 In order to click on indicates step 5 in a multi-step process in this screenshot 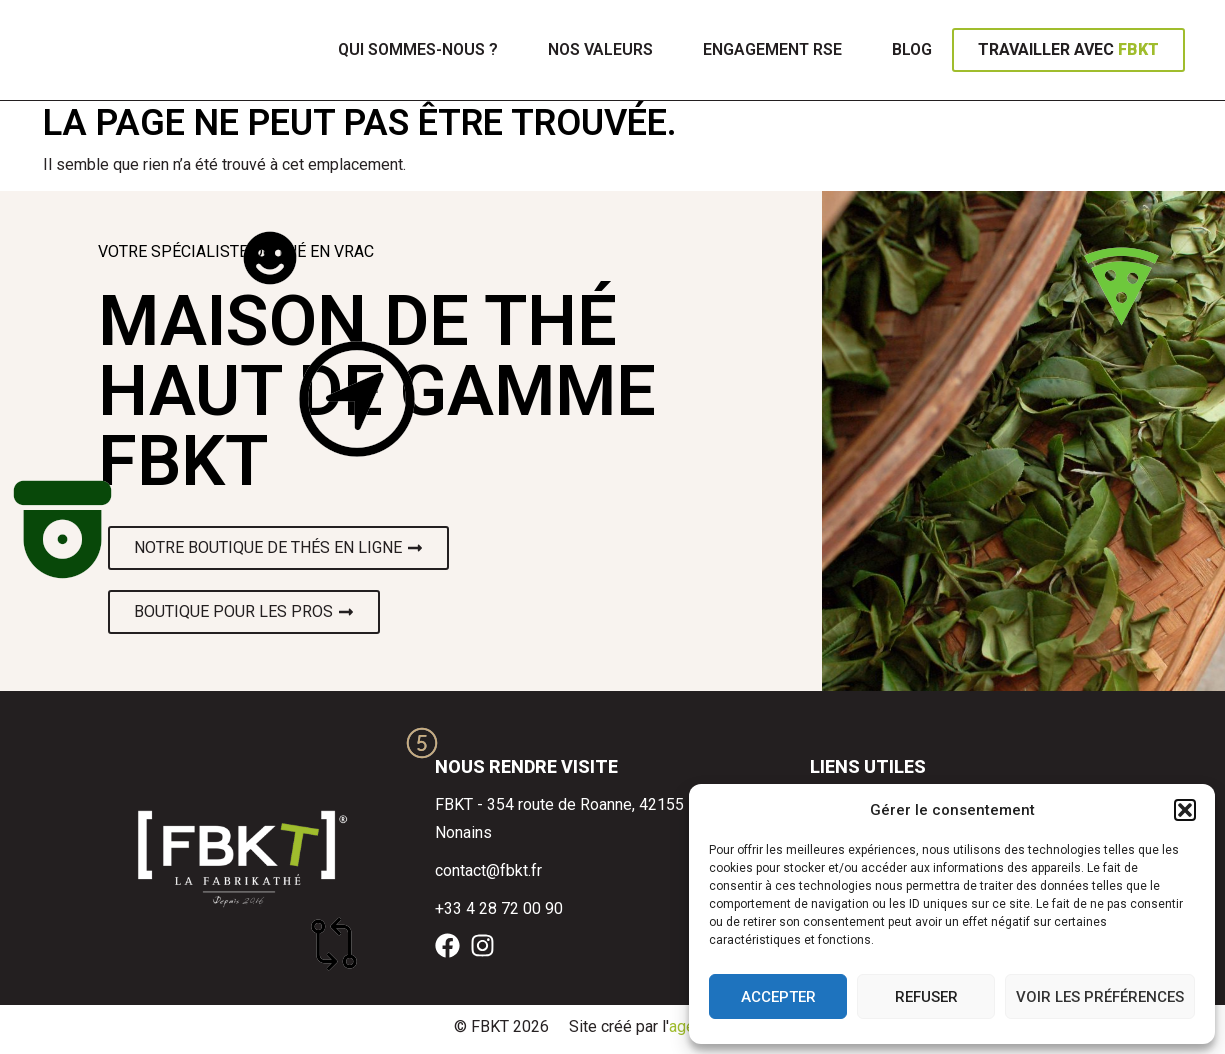, I will do `click(422, 743)`.